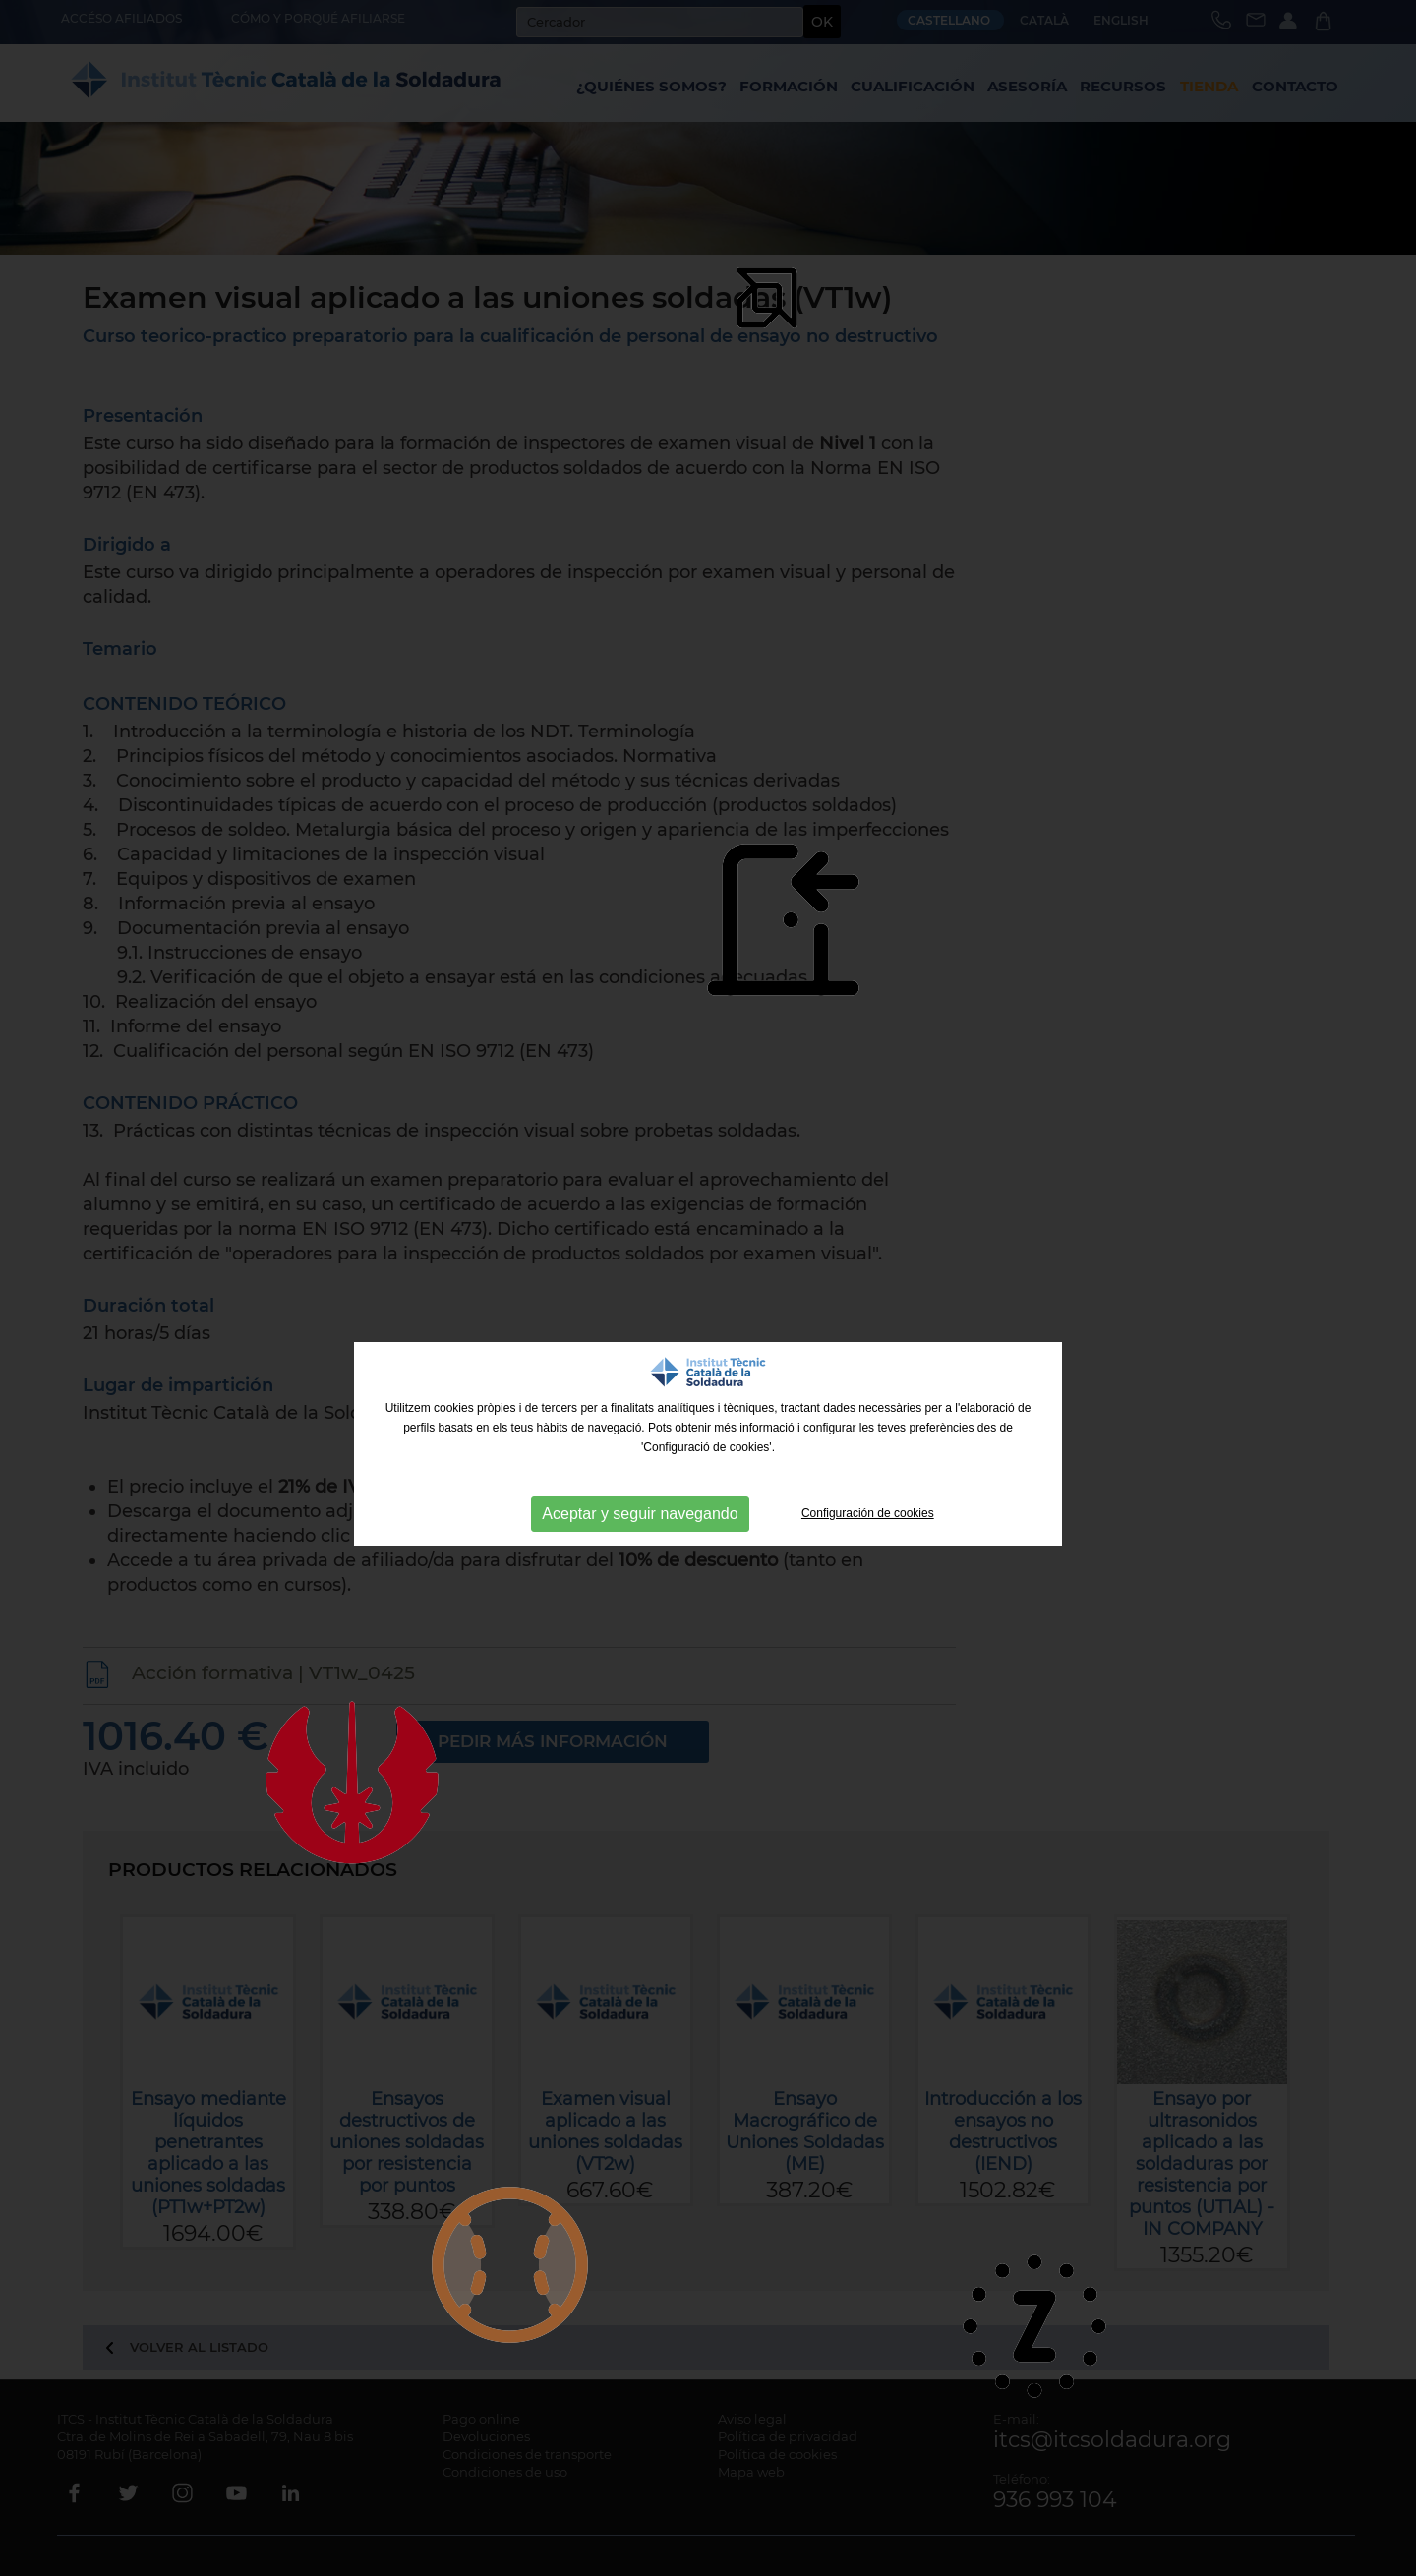 The height and width of the screenshot is (2576, 1416). What do you see at coordinates (783, 919) in the screenshot?
I see `log in or sign in to your account` at bounding box center [783, 919].